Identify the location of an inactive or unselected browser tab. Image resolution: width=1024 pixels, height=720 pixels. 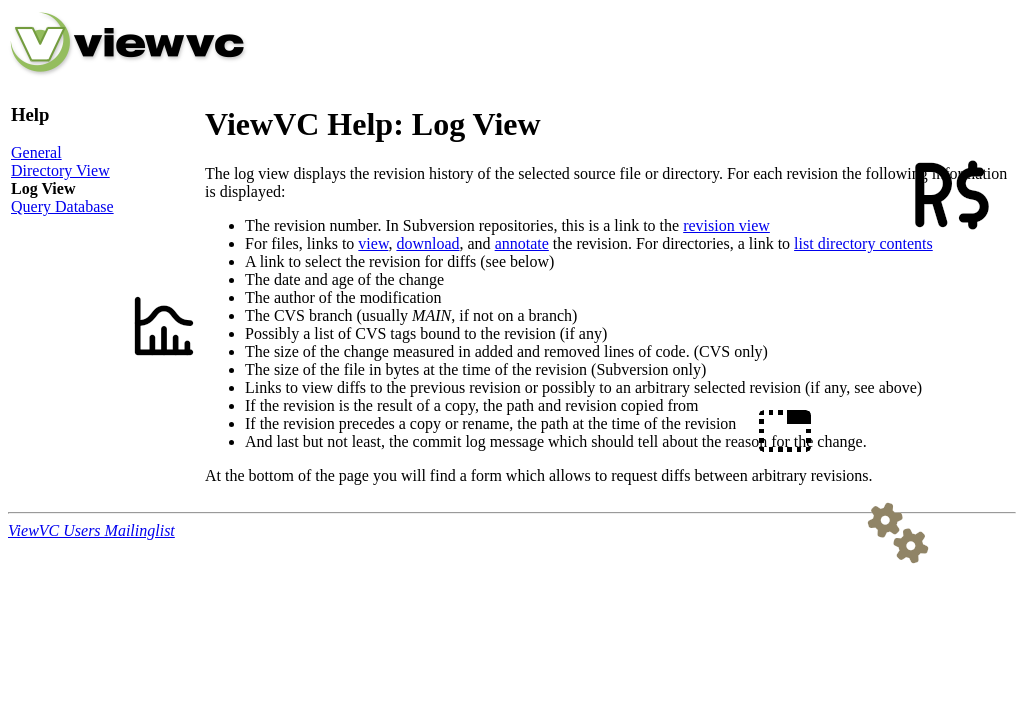
(785, 431).